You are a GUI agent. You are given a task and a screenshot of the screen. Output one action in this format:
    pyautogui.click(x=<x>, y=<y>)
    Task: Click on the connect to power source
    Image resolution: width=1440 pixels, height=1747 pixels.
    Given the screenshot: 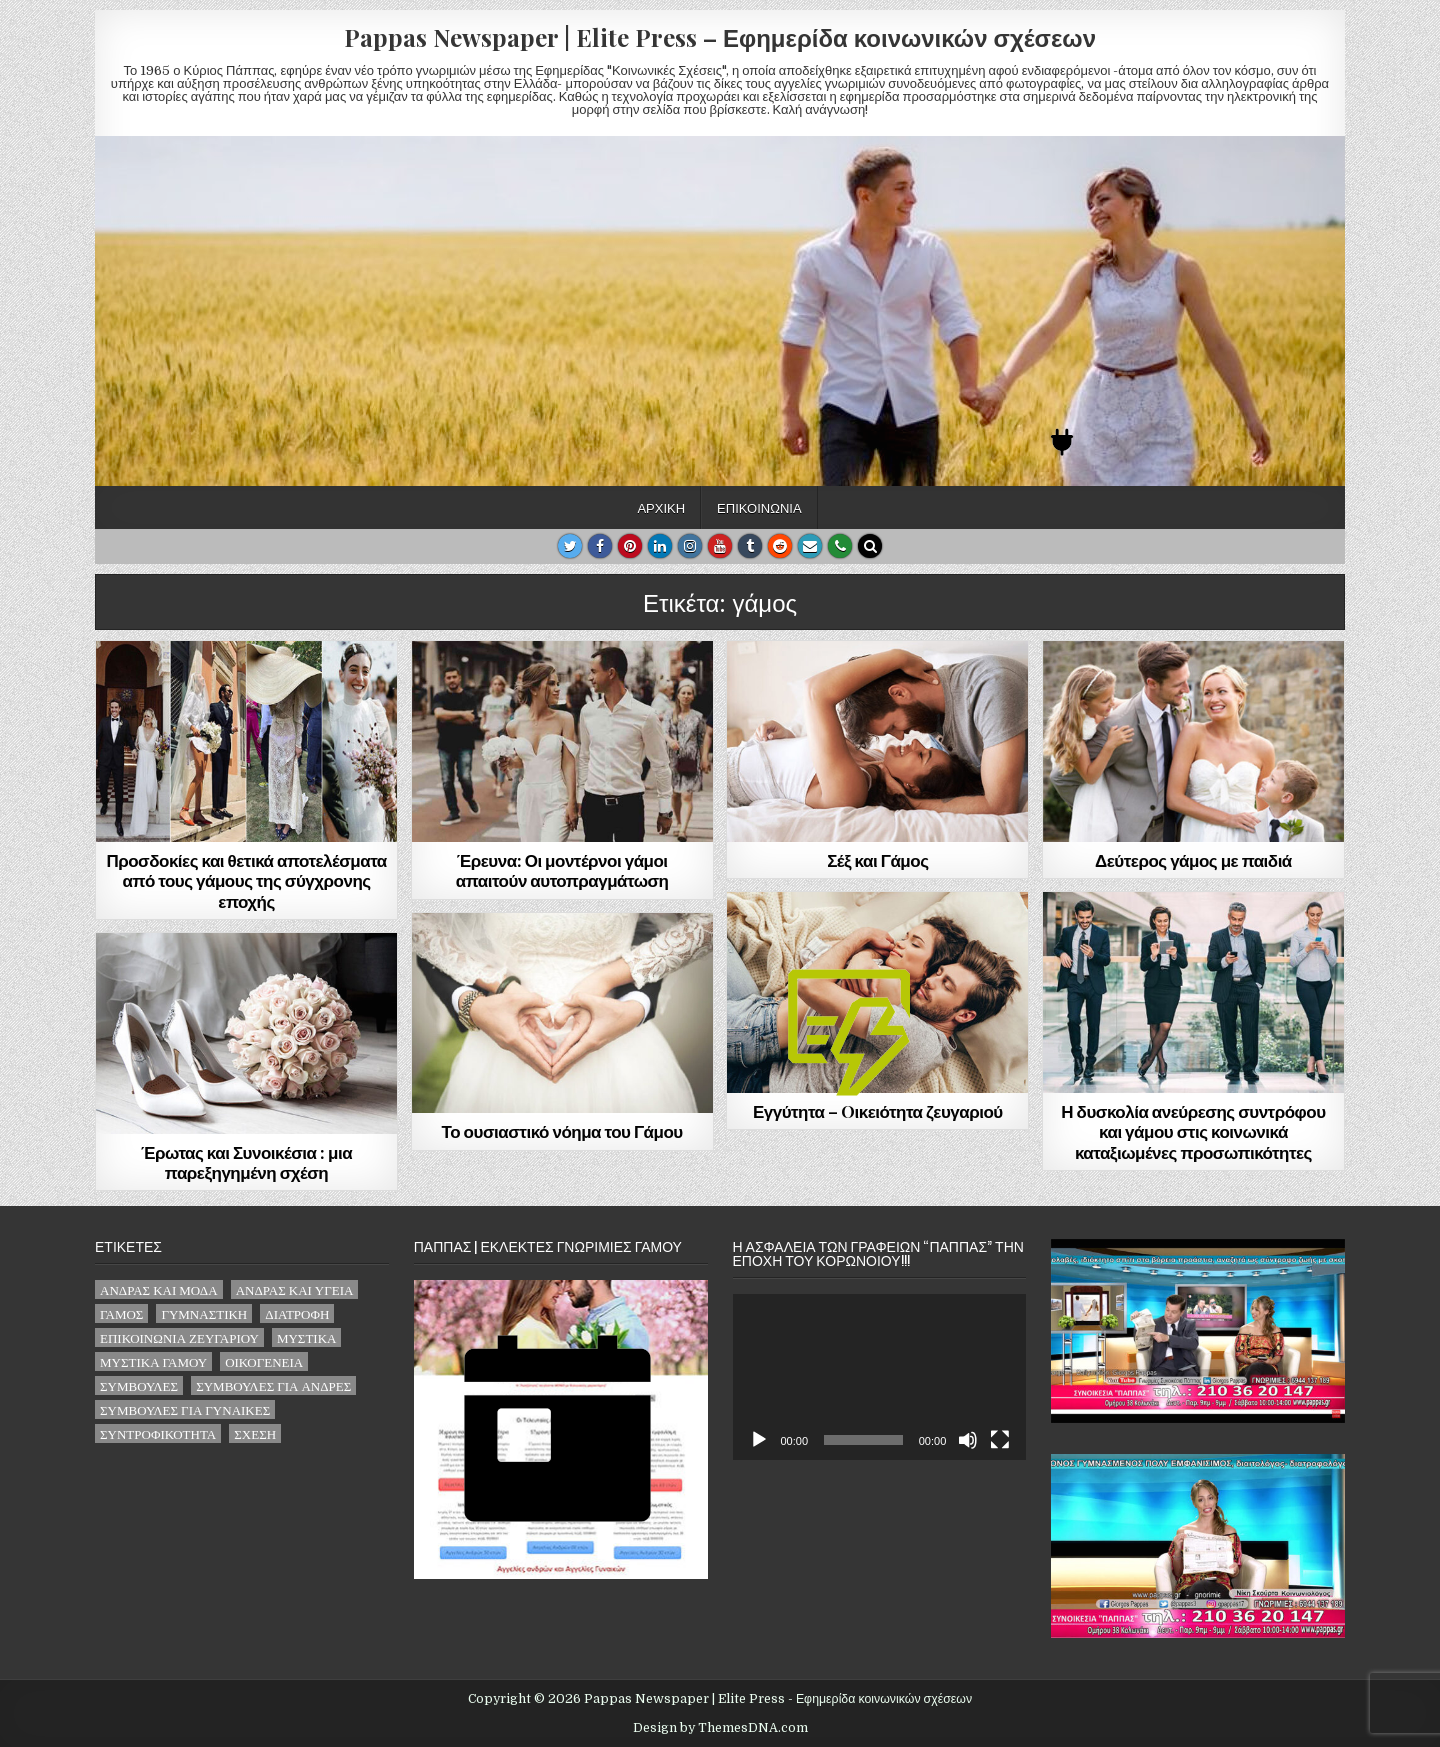 What is the action you would take?
    pyautogui.click(x=1062, y=443)
    